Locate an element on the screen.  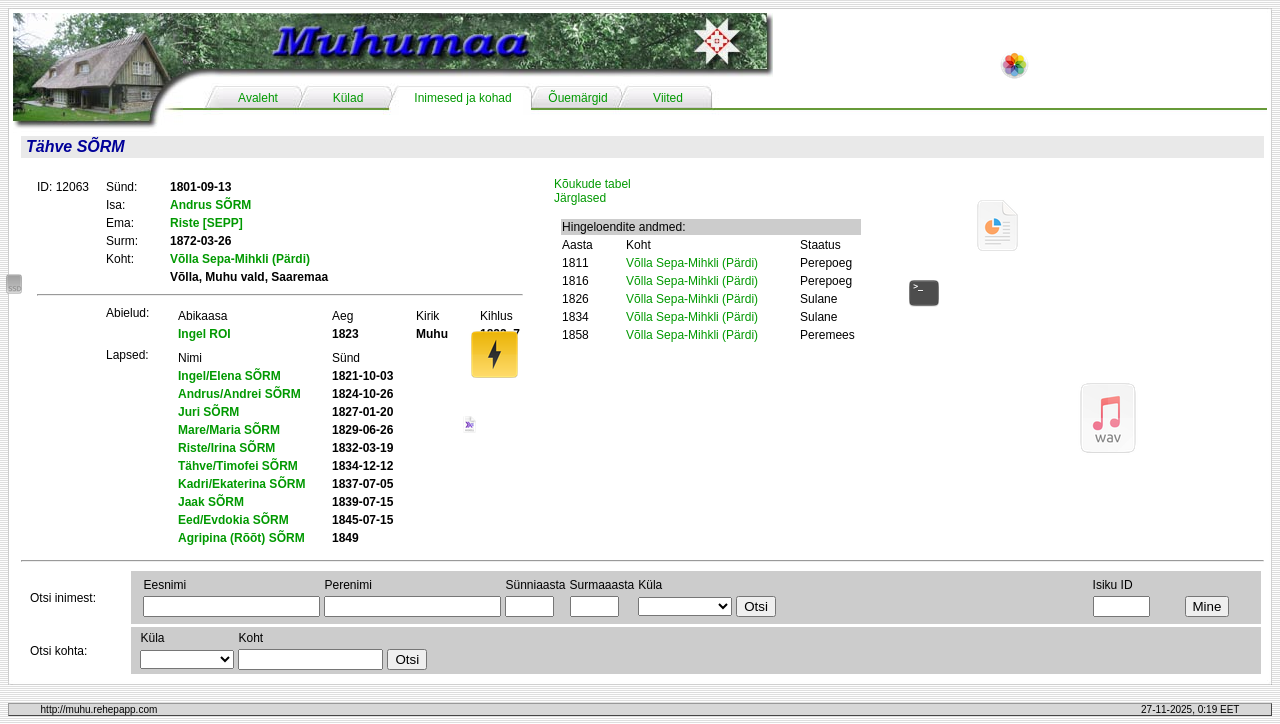
access power and battery settings is located at coordinates (494, 354).